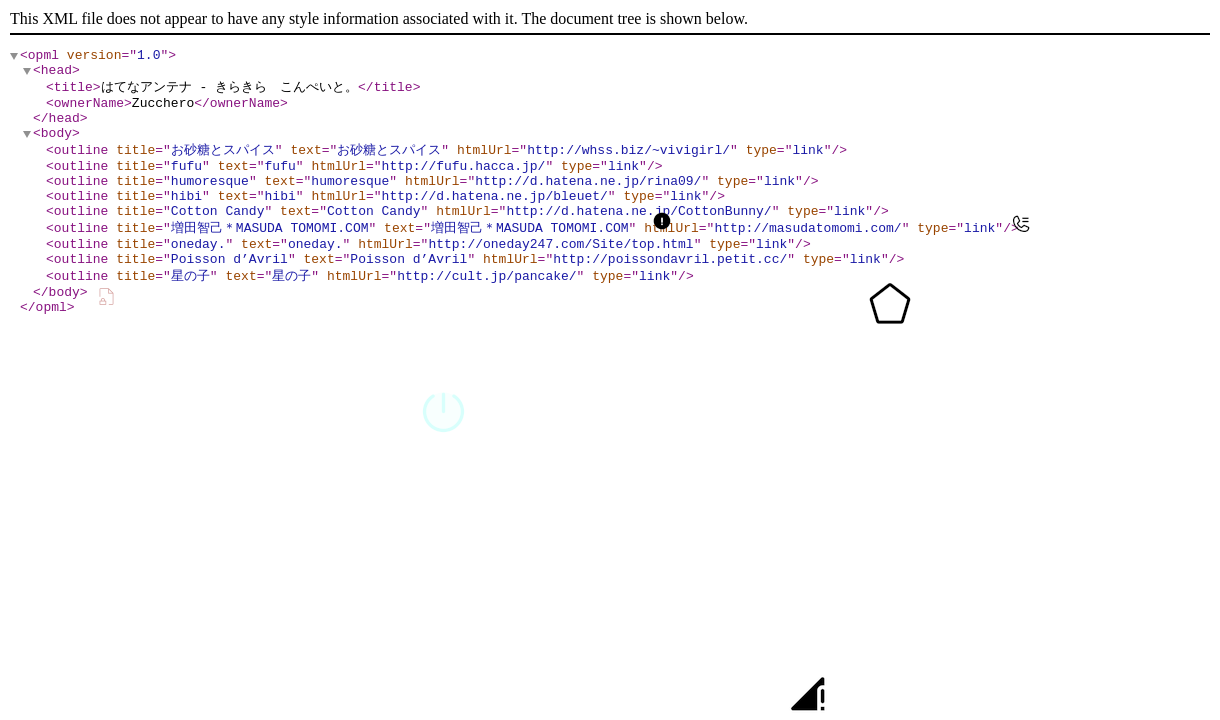  I want to click on turn device on or off, so click(443, 411).